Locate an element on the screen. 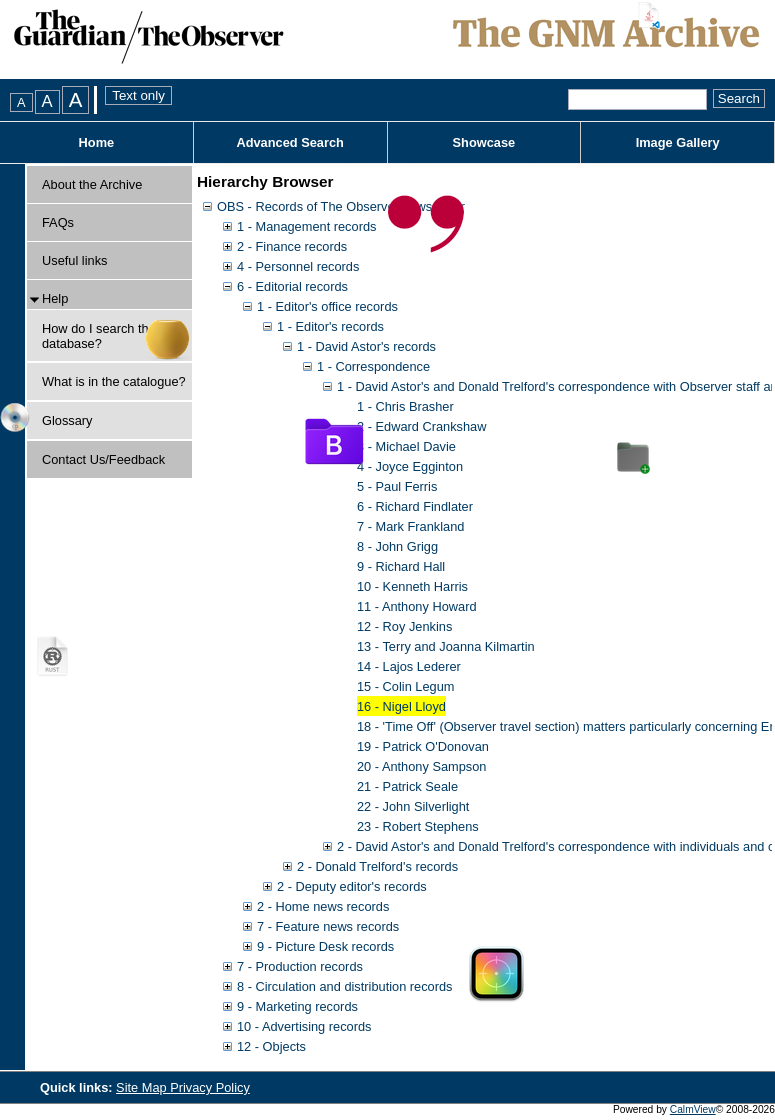 The height and width of the screenshot is (1120, 775). calibrate display color and settings is located at coordinates (496, 973).